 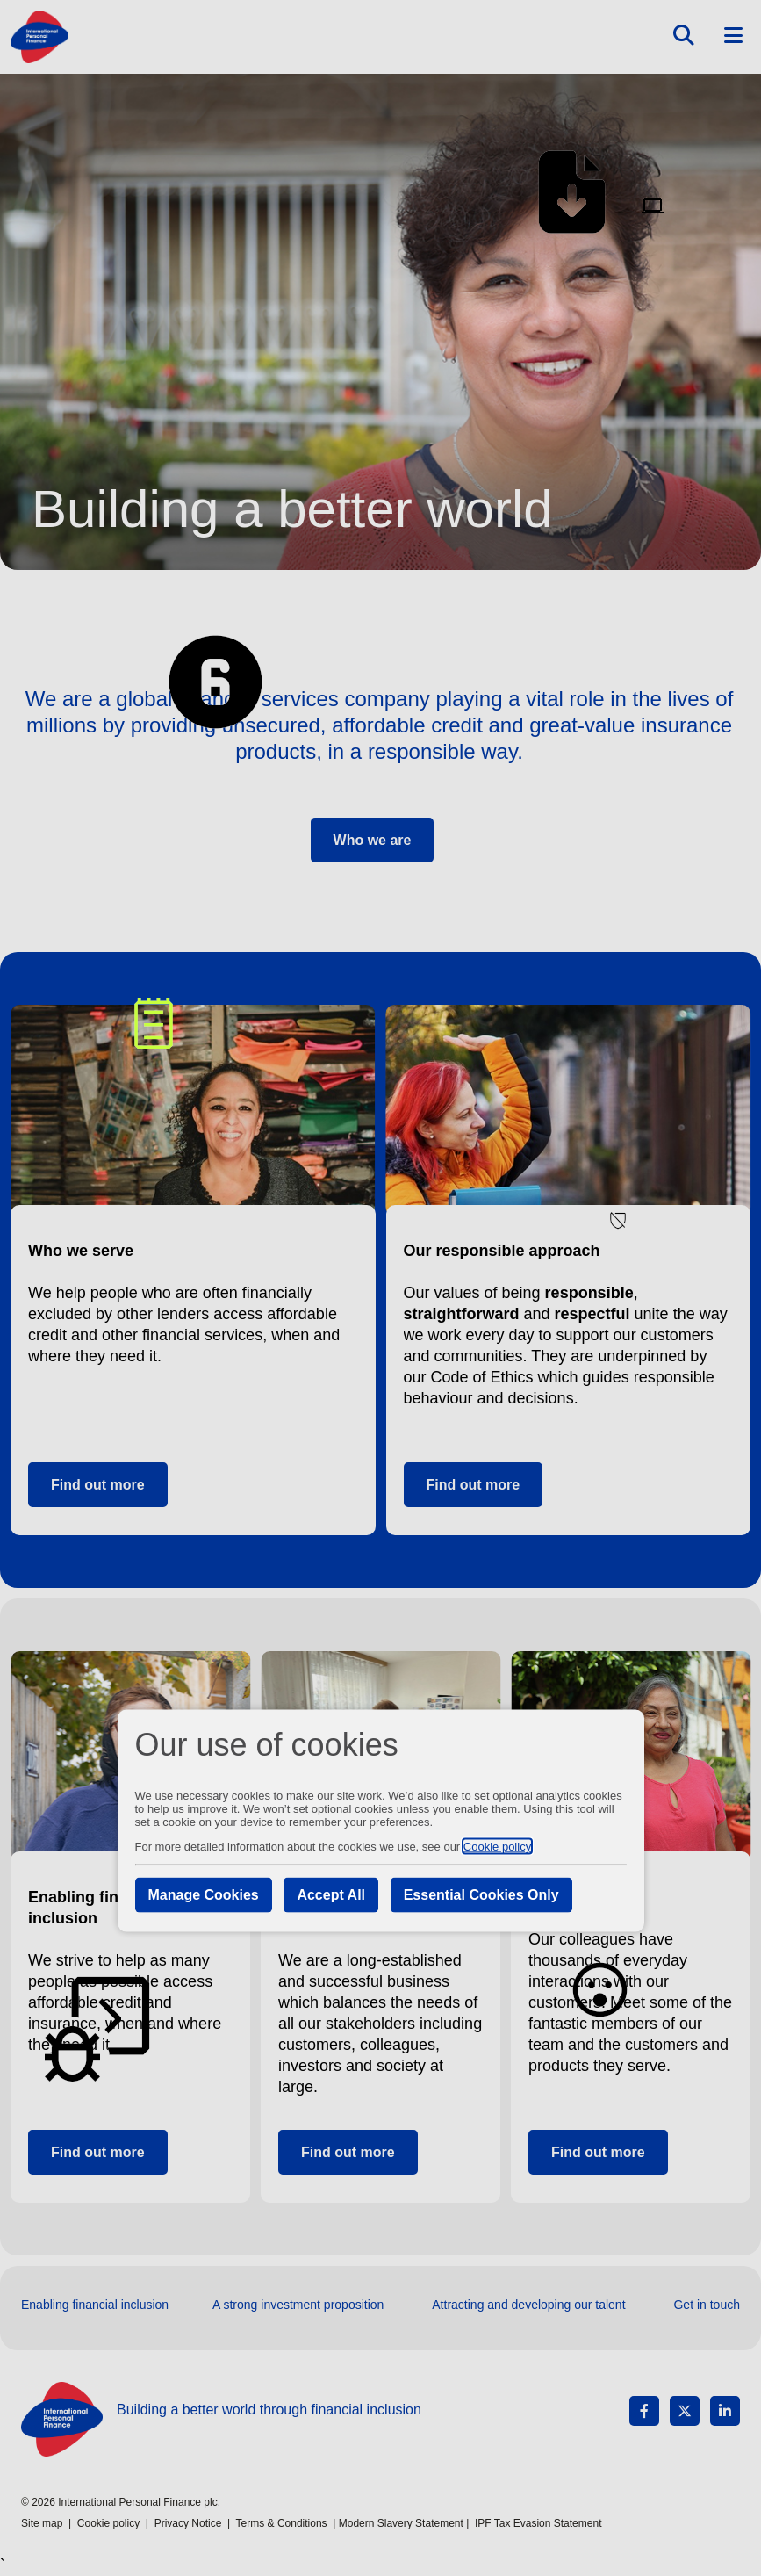 What do you see at coordinates (100, 2026) in the screenshot?
I see `open the debug console` at bounding box center [100, 2026].